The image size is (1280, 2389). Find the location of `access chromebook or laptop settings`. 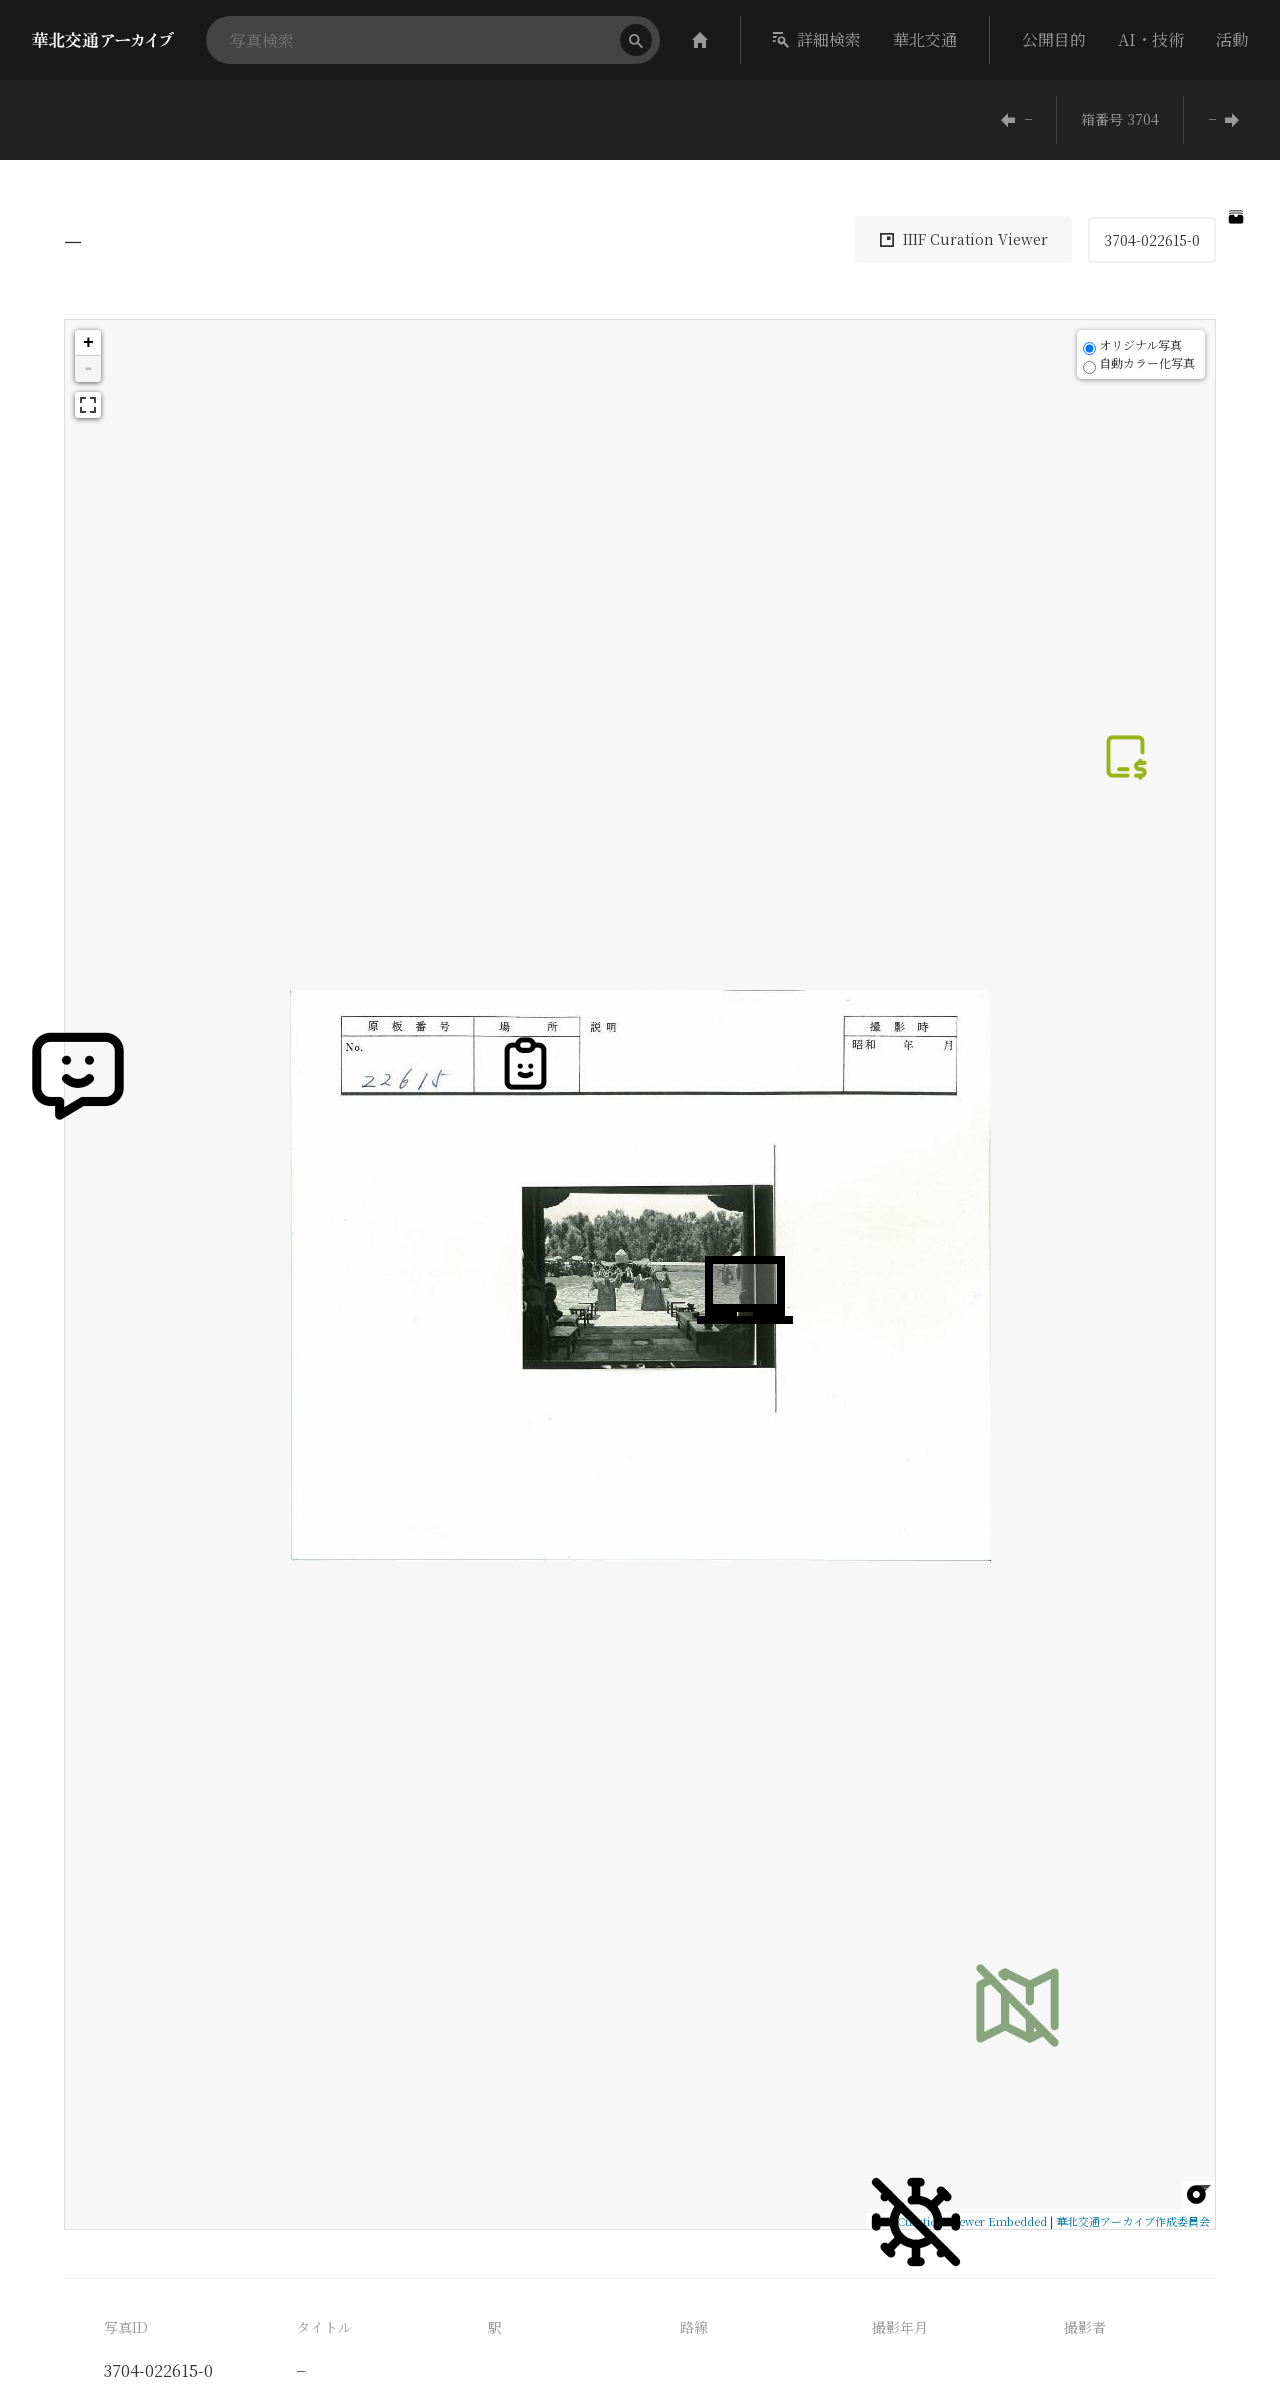

access chromebook or laptop settings is located at coordinates (745, 1292).